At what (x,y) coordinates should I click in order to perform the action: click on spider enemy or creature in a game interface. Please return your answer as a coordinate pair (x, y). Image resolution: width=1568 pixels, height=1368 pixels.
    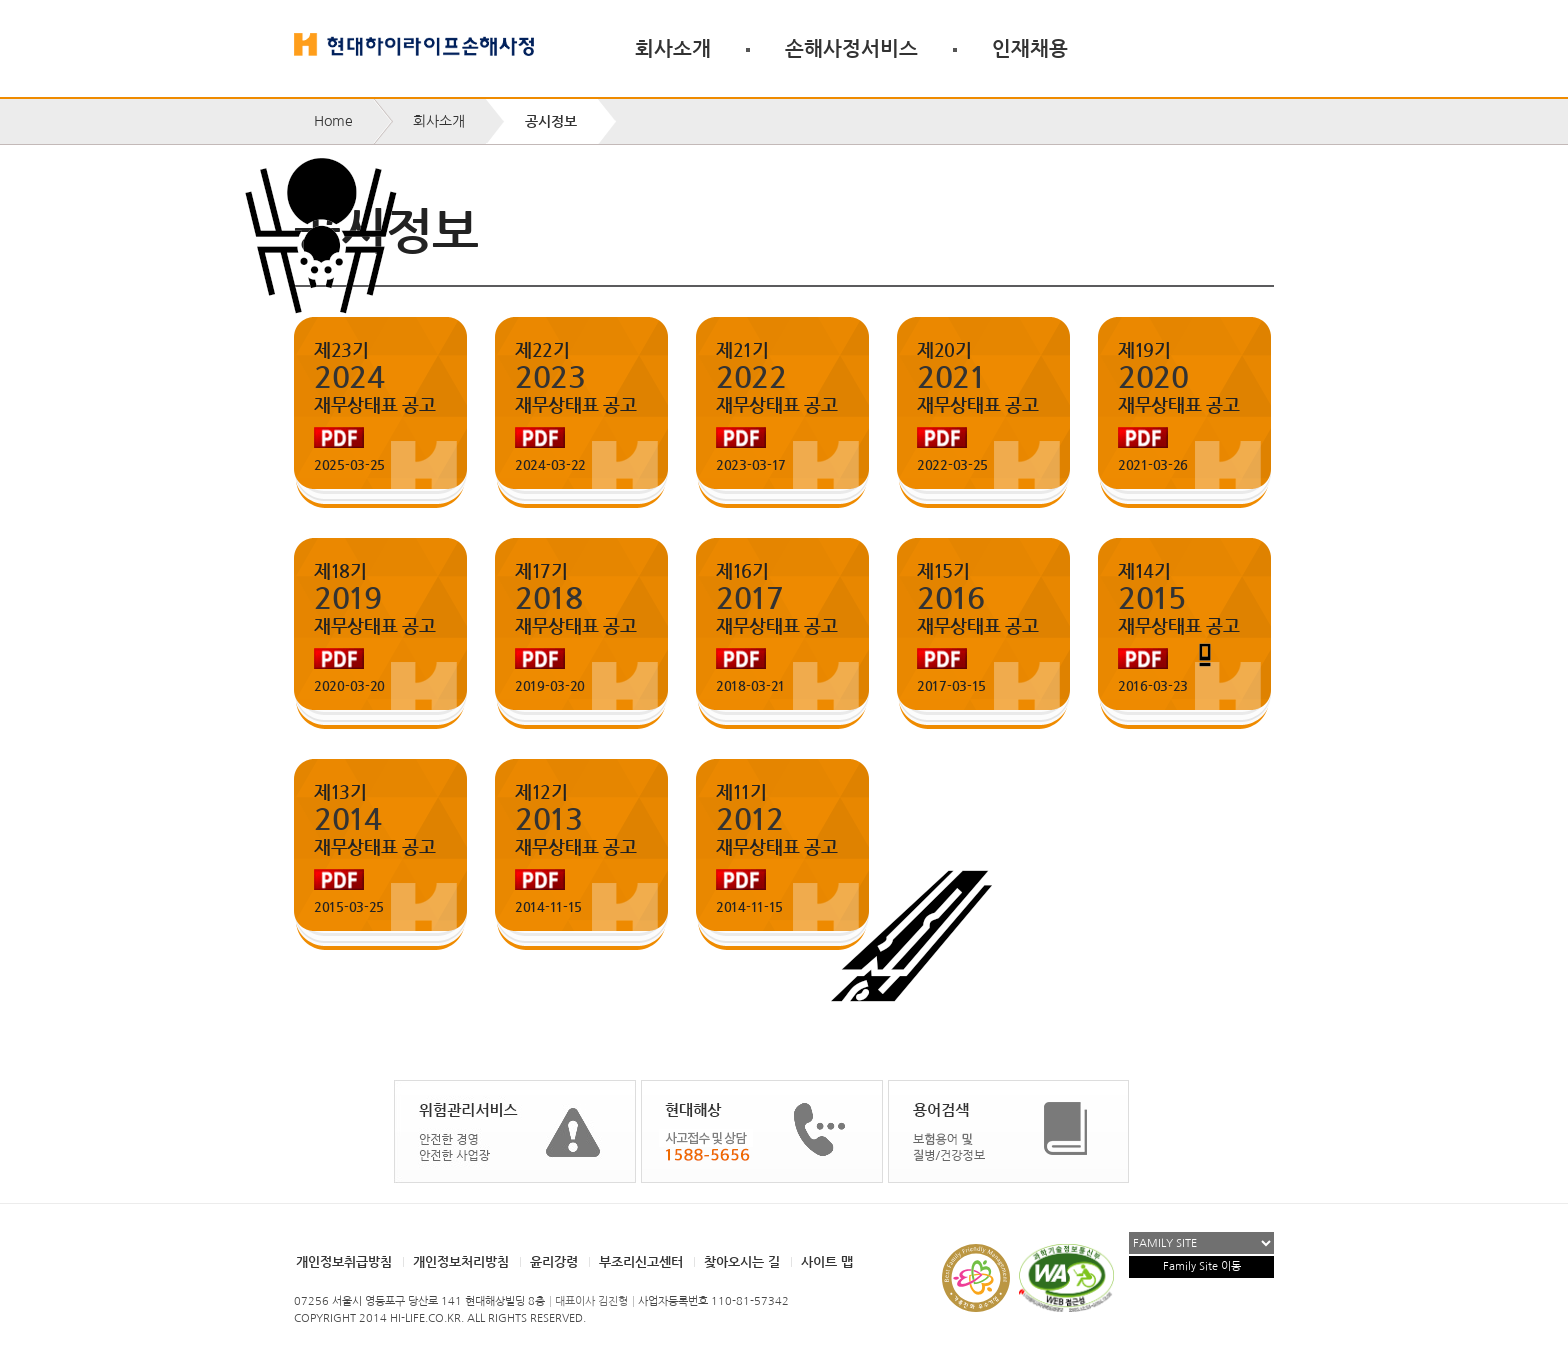
    Looking at the image, I should click on (321, 235).